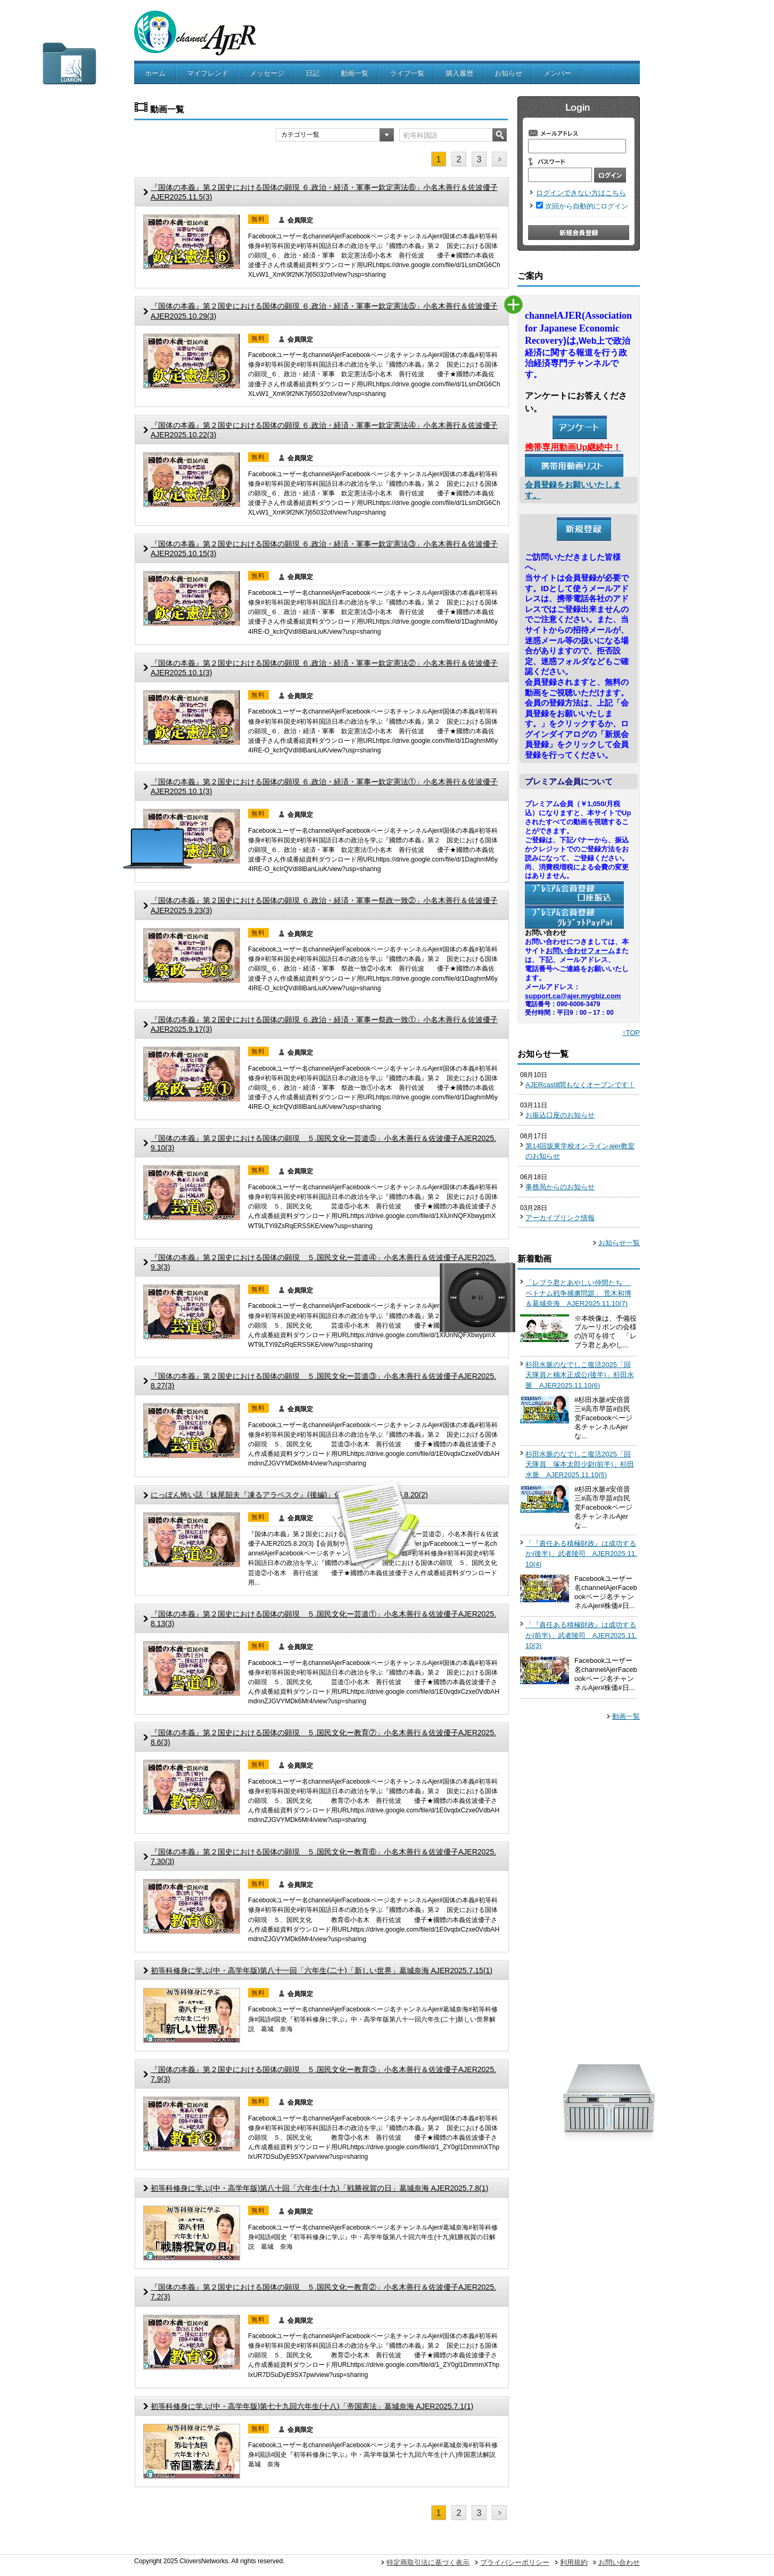 This screenshot has width=774, height=2576. I want to click on iPod shuffle device in space gray, so click(477, 1297).